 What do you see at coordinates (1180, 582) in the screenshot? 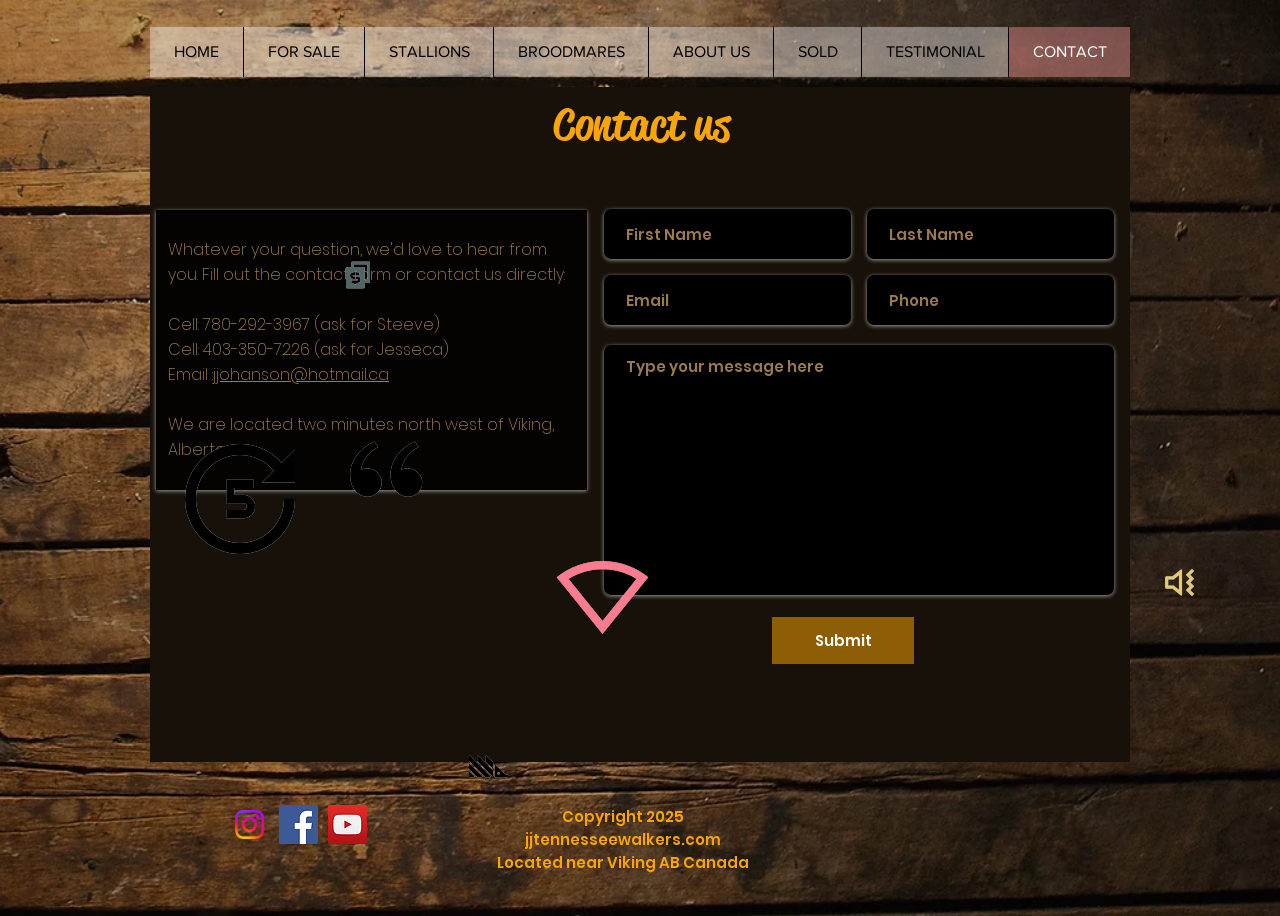
I see `set device to vibrate mode` at bounding box center [1180, 582].